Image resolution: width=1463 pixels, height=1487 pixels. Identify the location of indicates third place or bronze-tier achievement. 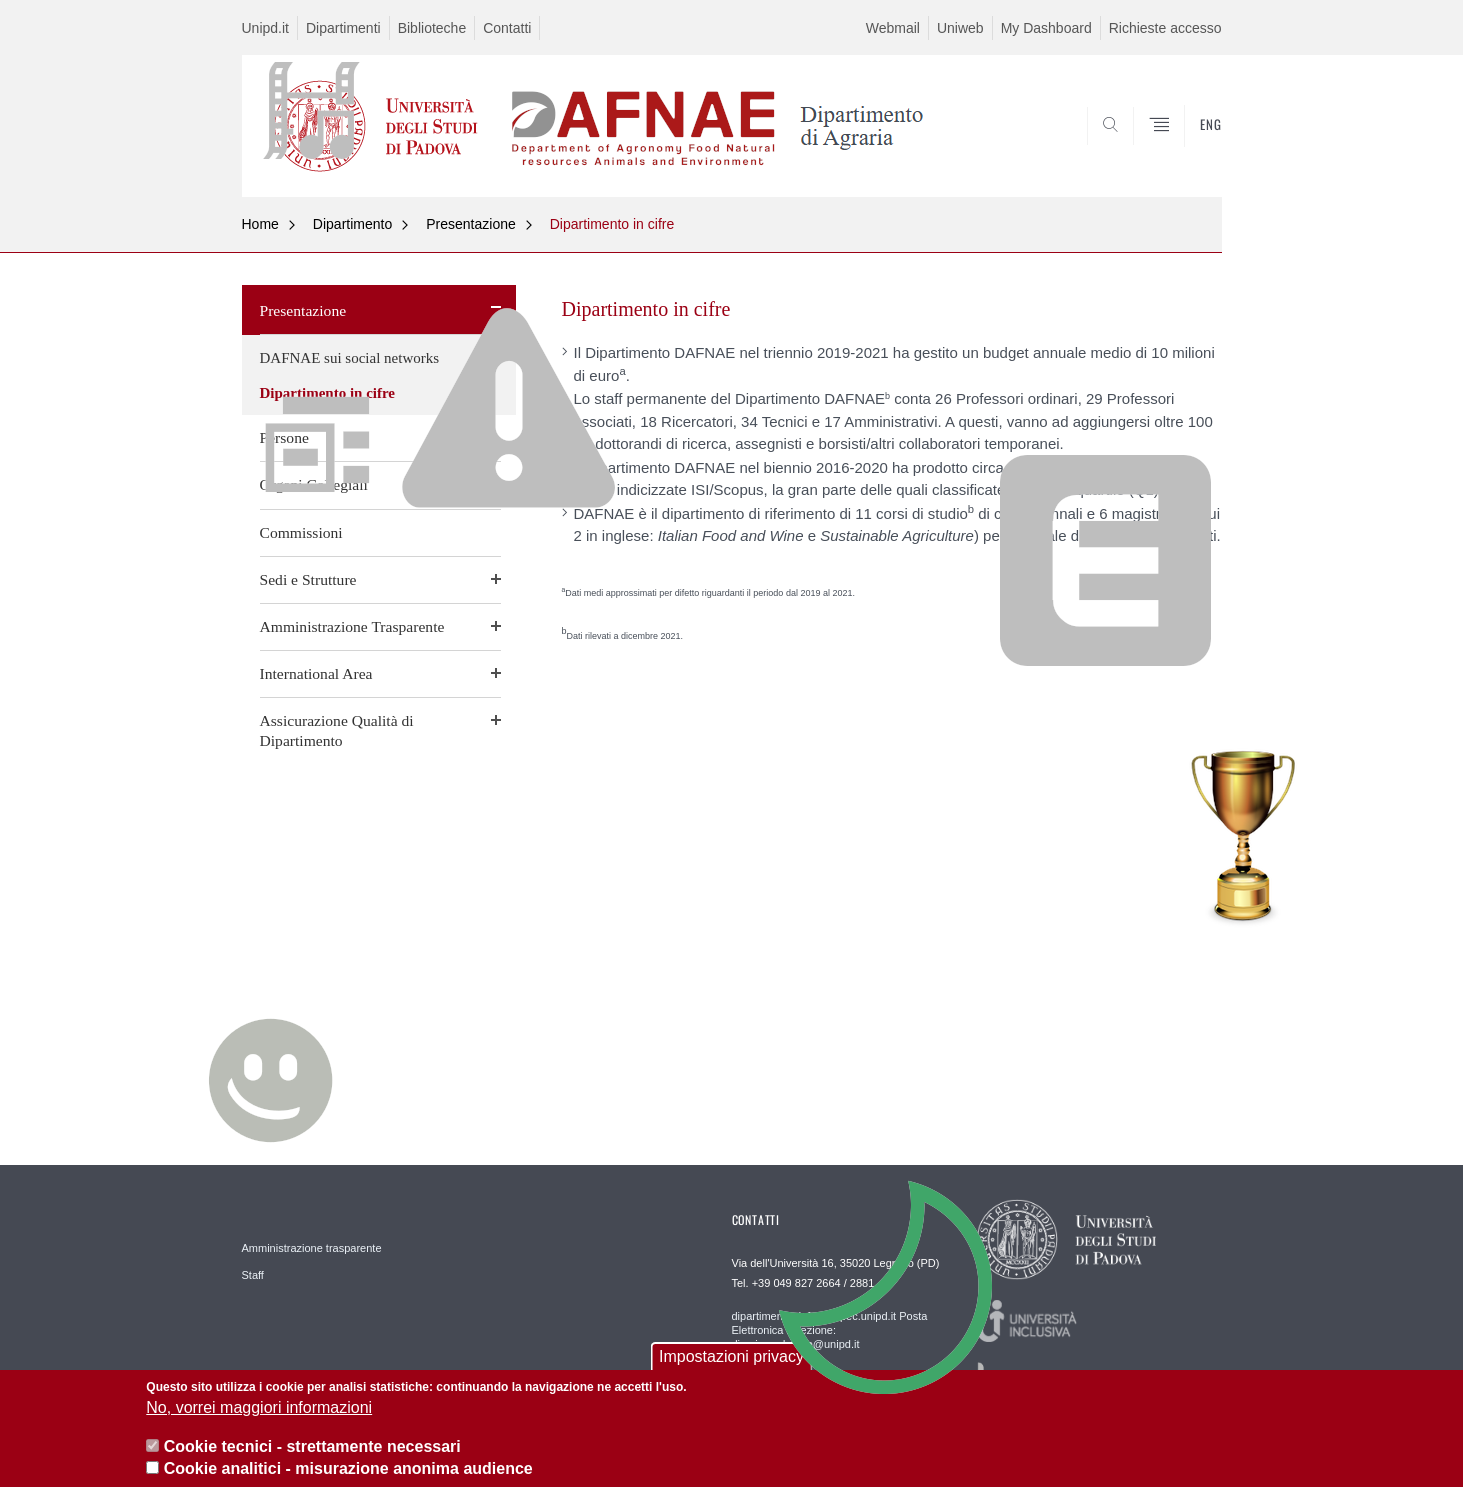
(1248, 835).